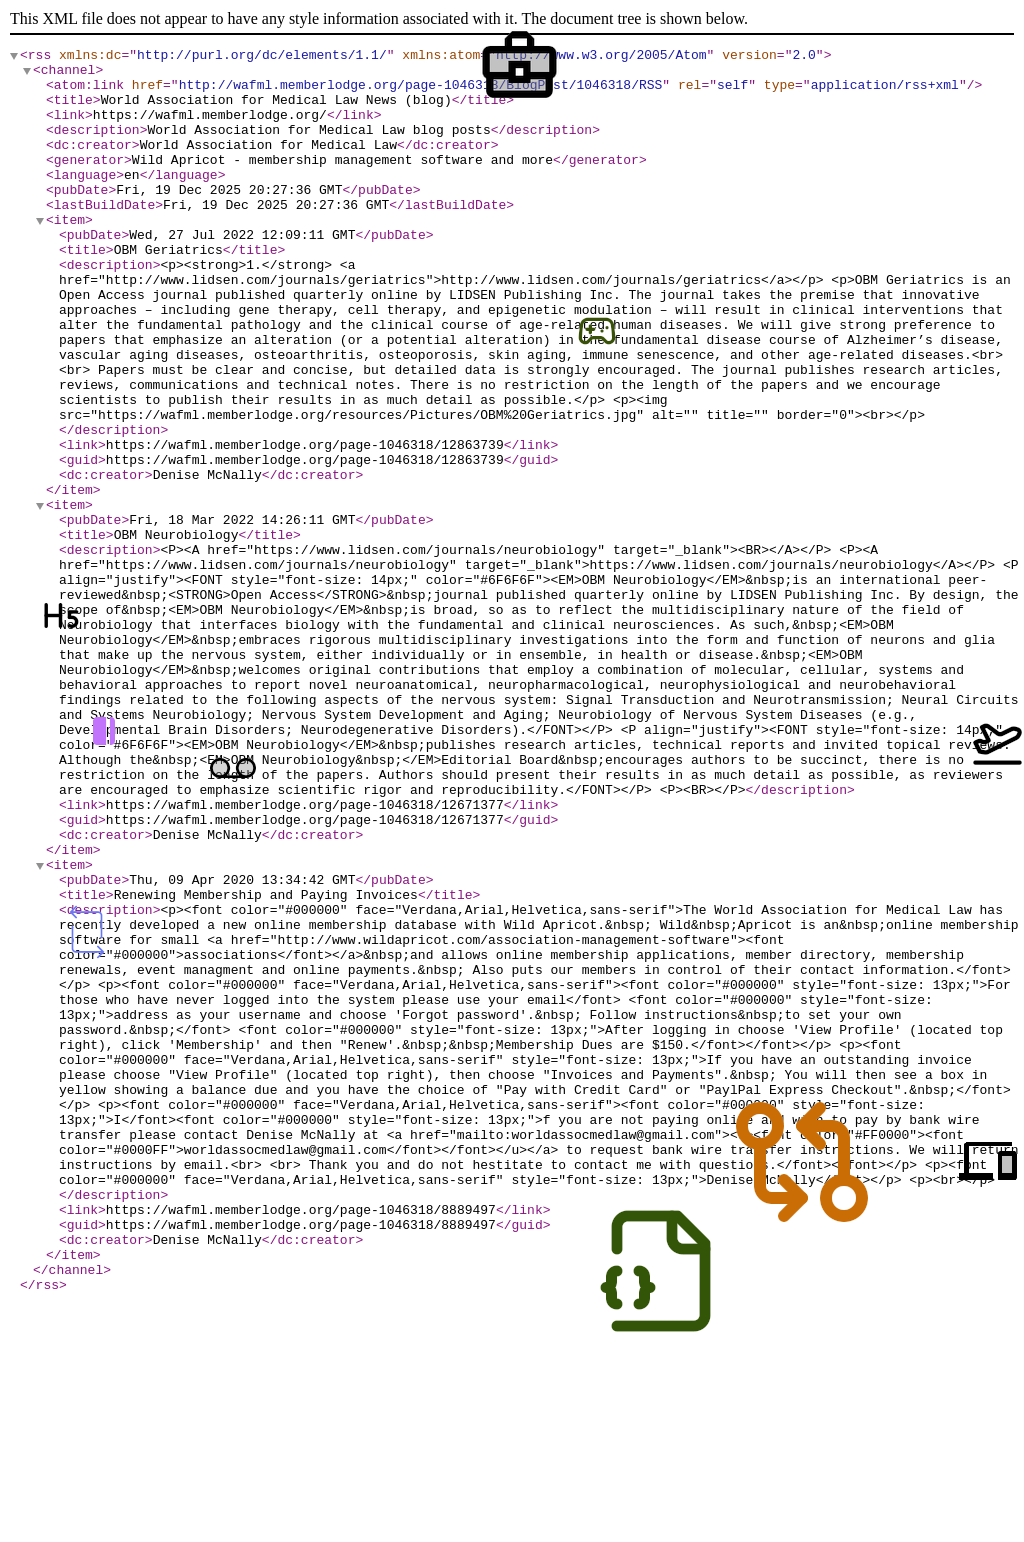  Describe the element at coordinates (60, 615) in the screenshot. I see `format text as heading level 5` at that location.